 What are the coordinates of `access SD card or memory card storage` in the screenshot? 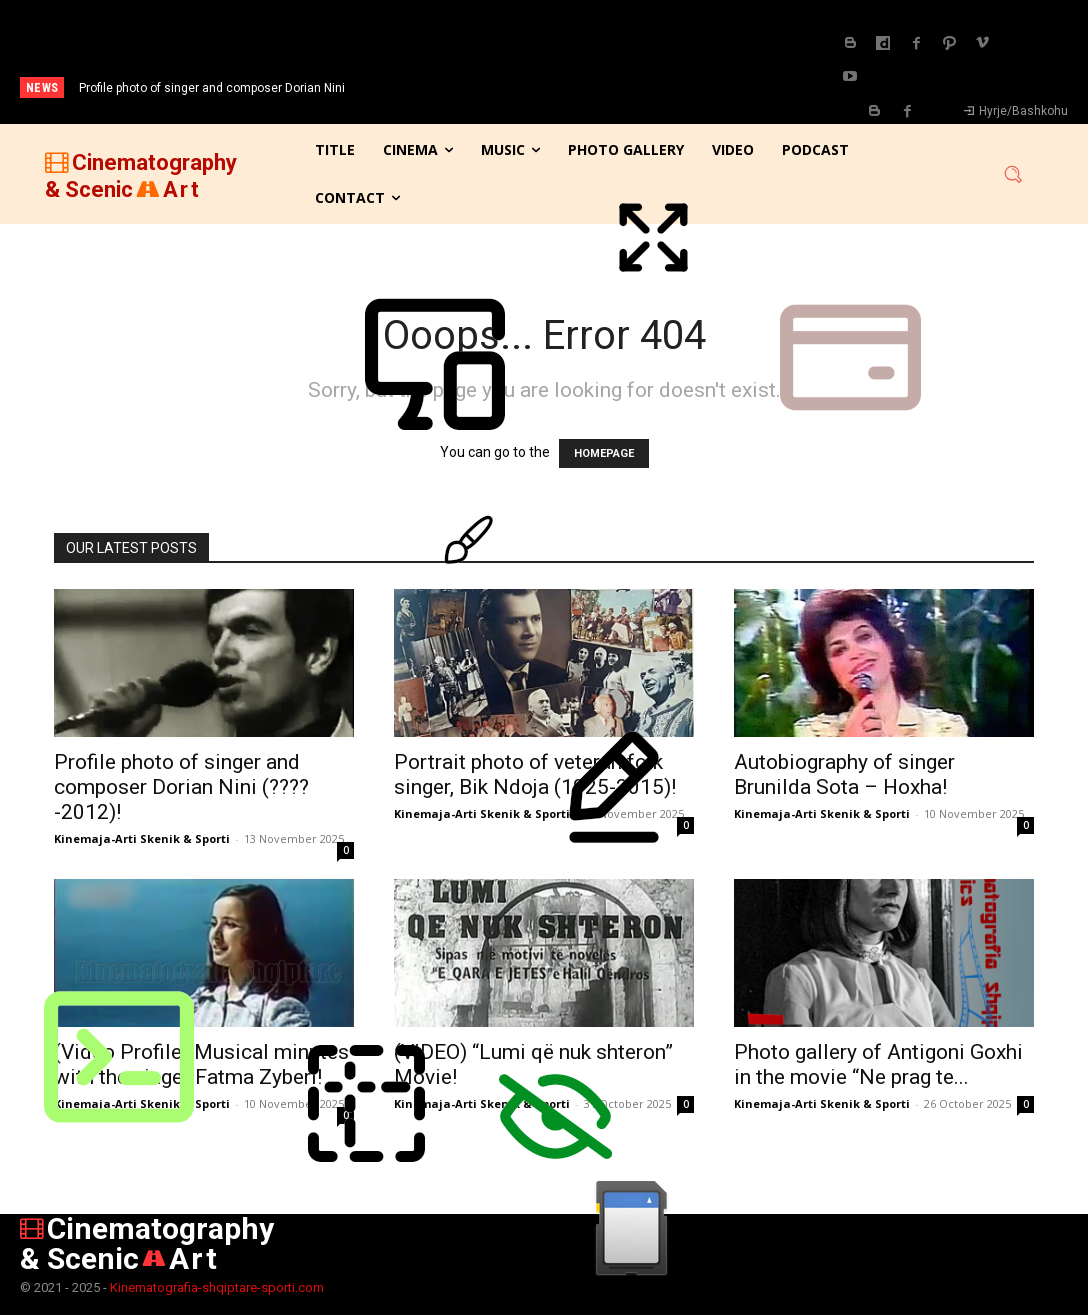 It's located at (631, 1228).